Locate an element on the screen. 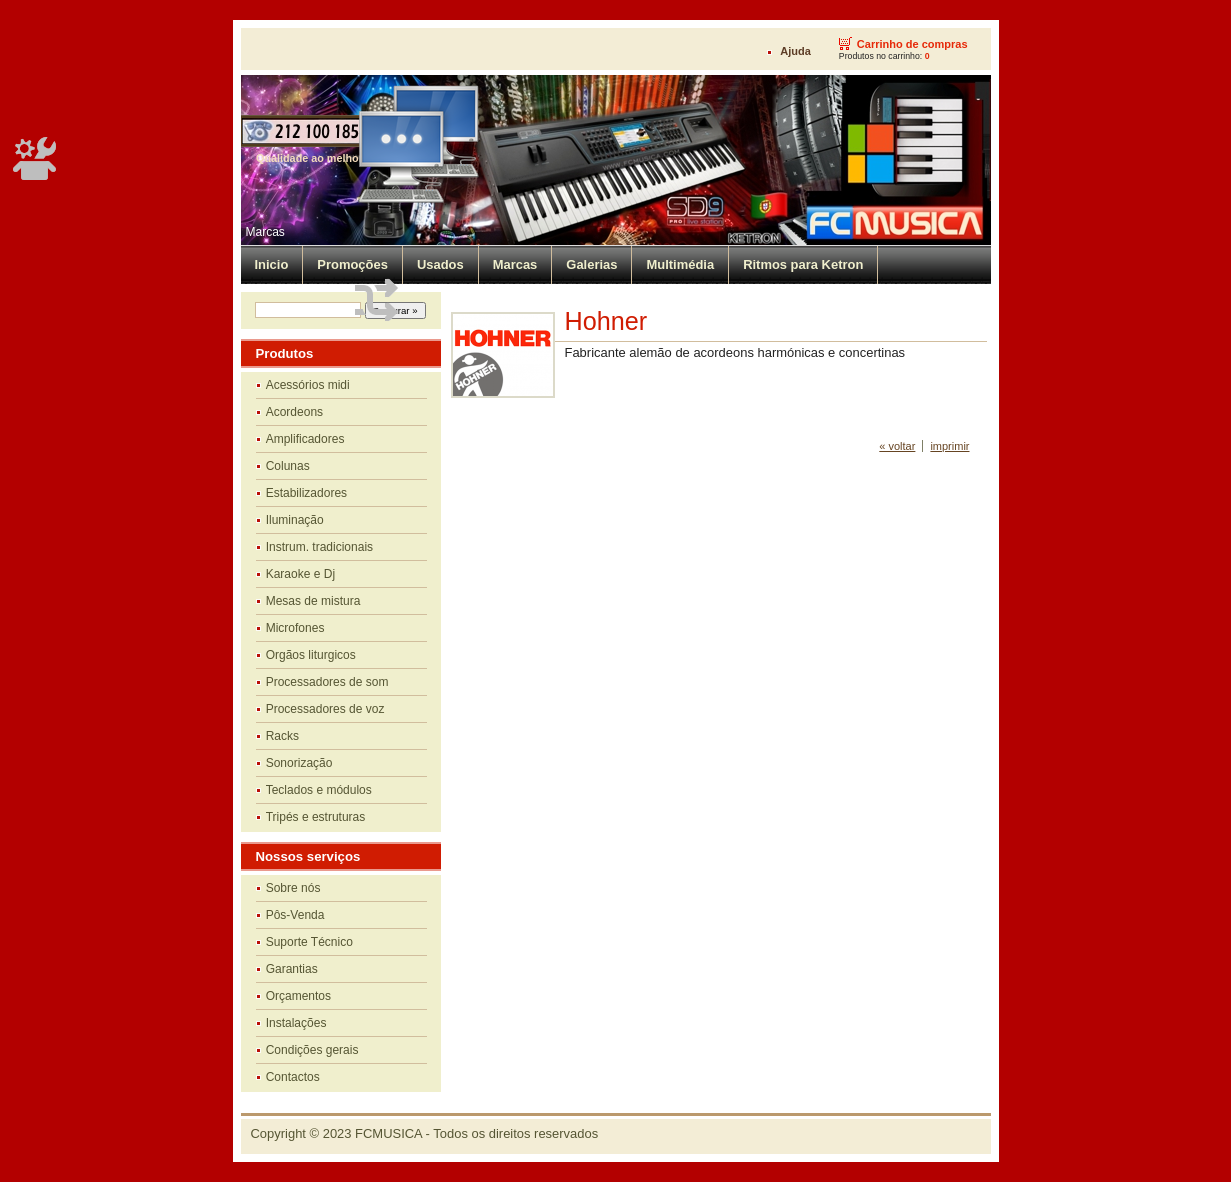  access miscellaneous settings or preferences is located at coordinates (34, 158).